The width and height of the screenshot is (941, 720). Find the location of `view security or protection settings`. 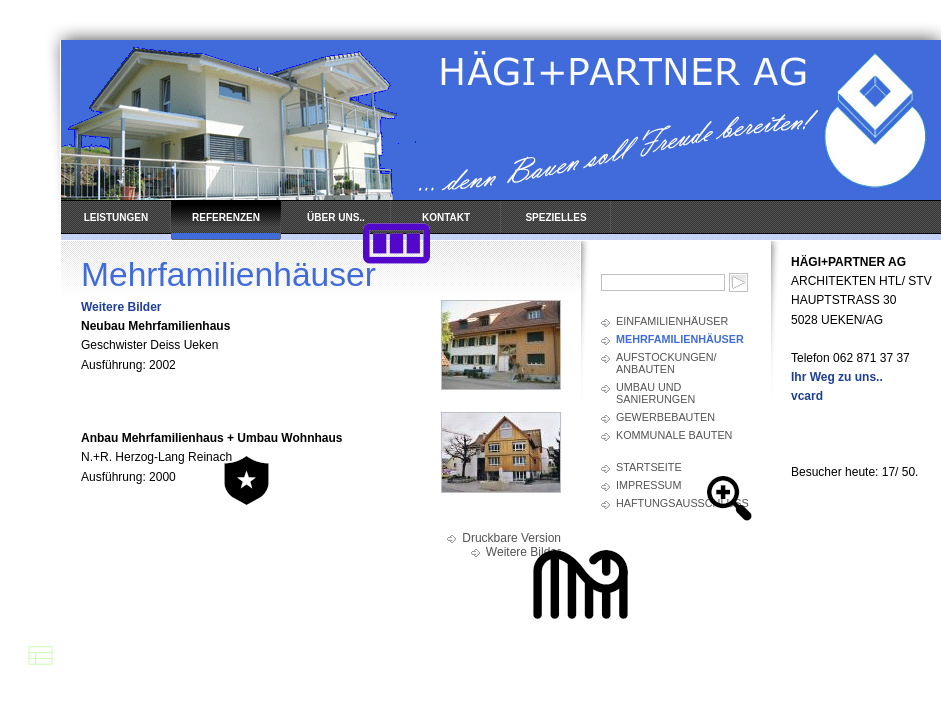

view security or protection settings is located at coordinates (246, 480).